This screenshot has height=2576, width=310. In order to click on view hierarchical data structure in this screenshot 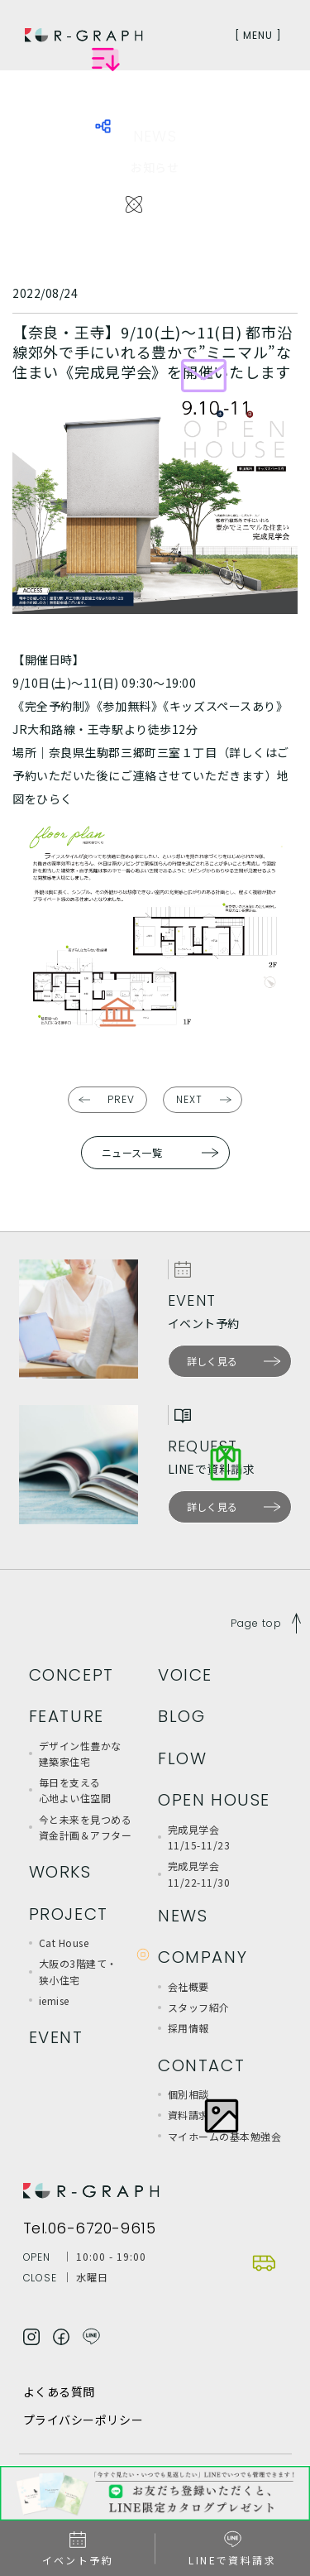, I will do `click(103, 126)`.